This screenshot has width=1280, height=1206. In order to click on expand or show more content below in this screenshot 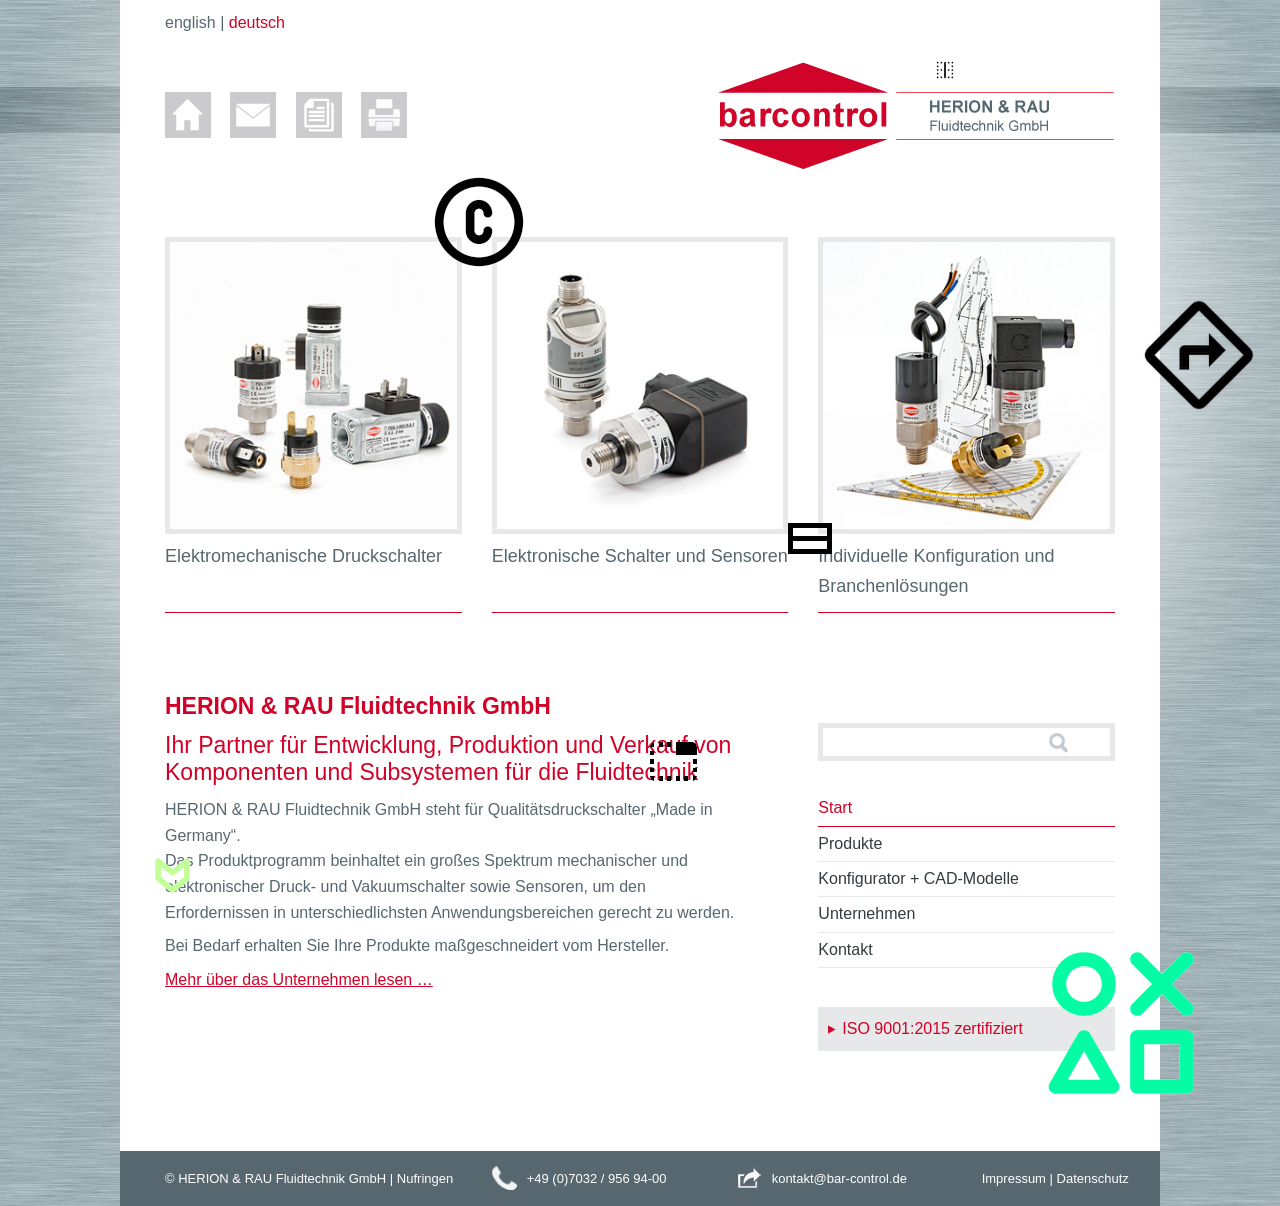, I will do `click(172, 875)`.